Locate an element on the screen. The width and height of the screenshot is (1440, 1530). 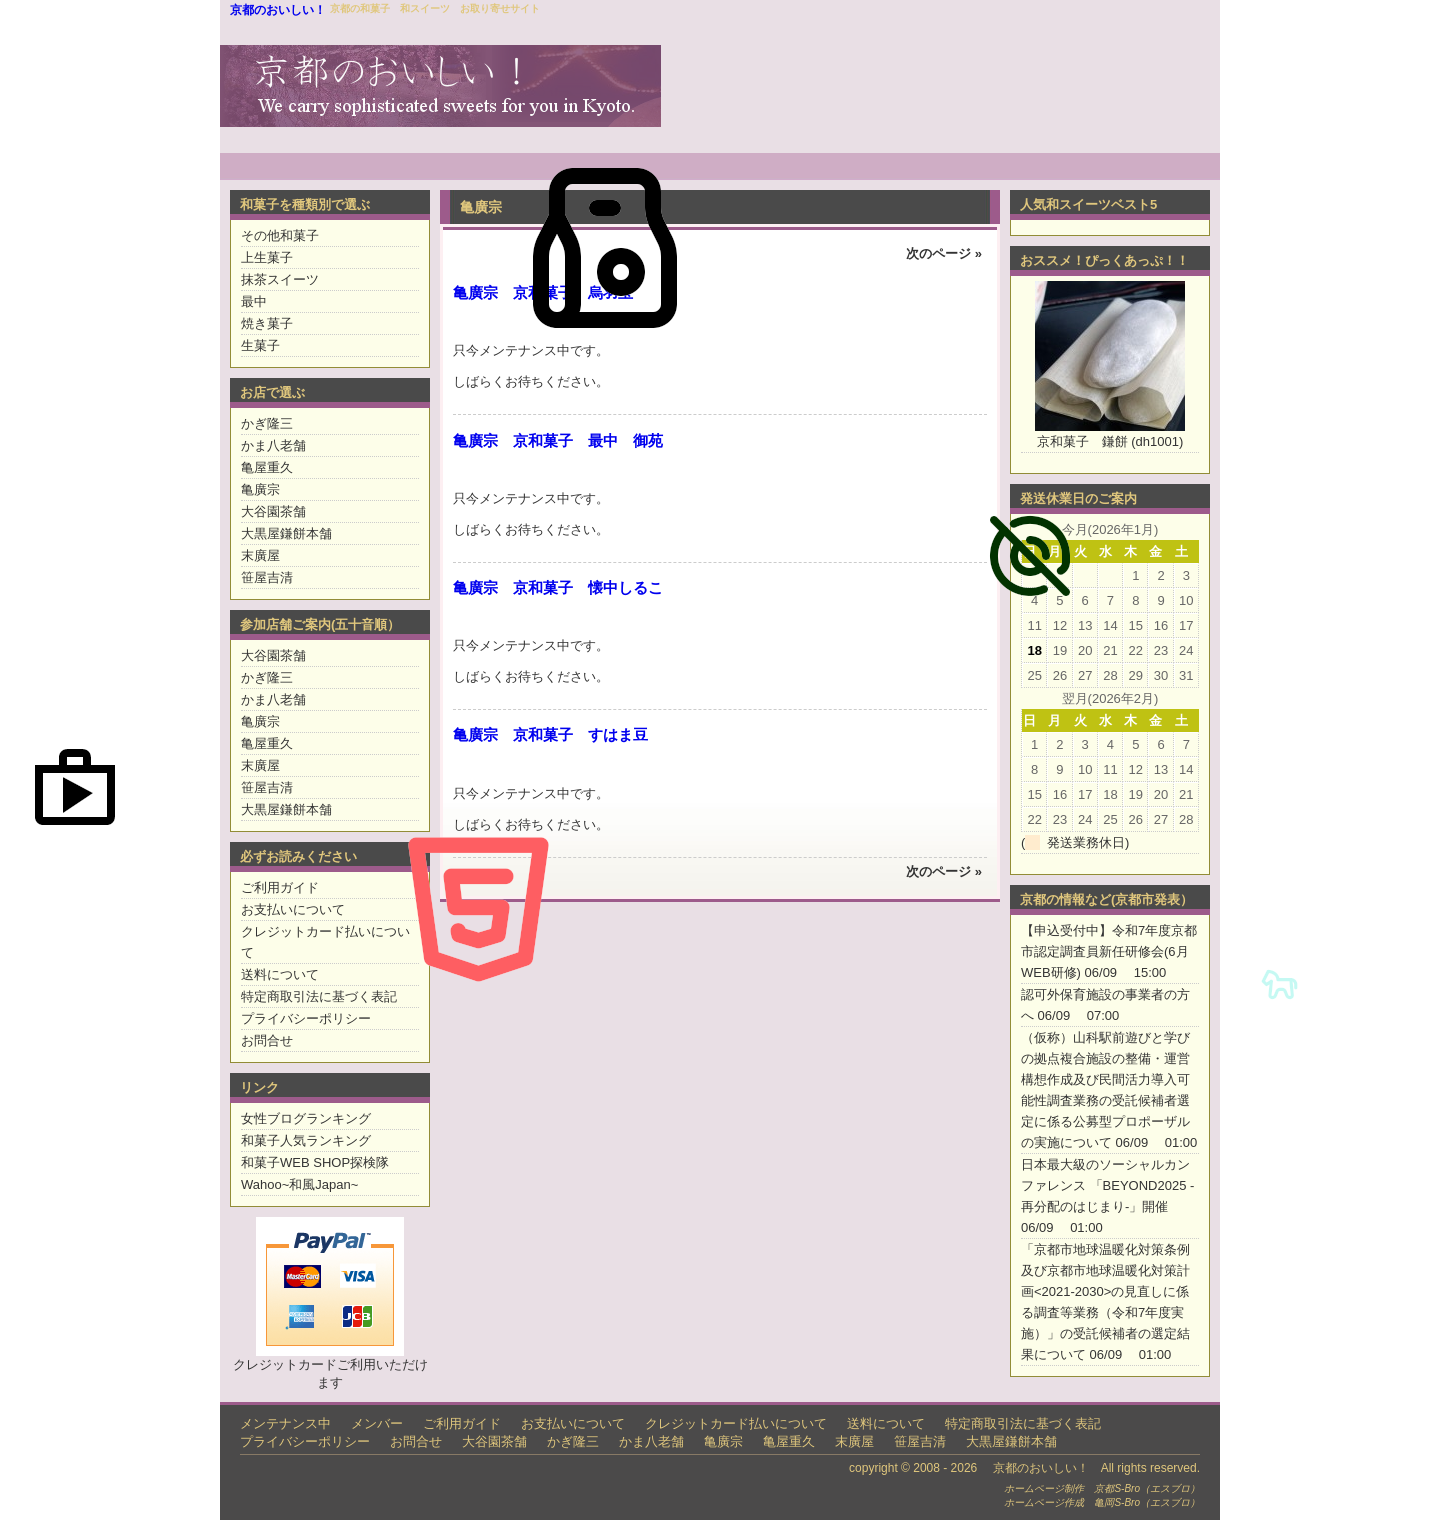
view your shopping bag is located at coordinates (605, 248).